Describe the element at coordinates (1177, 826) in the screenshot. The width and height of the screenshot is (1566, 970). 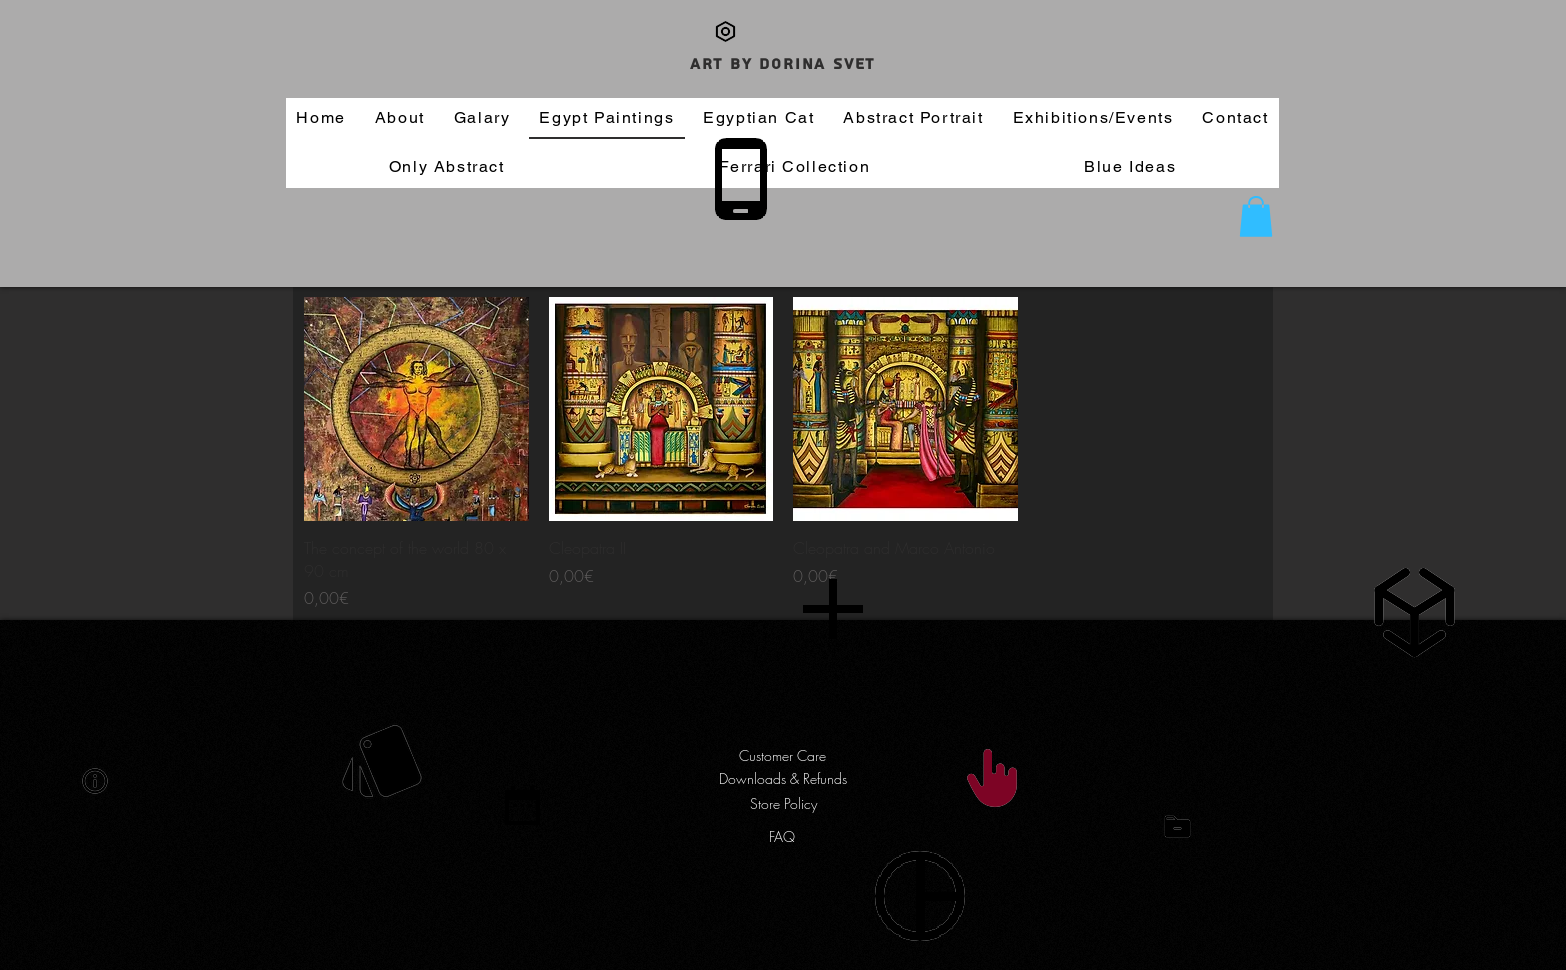
I see `remove a file from this folder` at that location.